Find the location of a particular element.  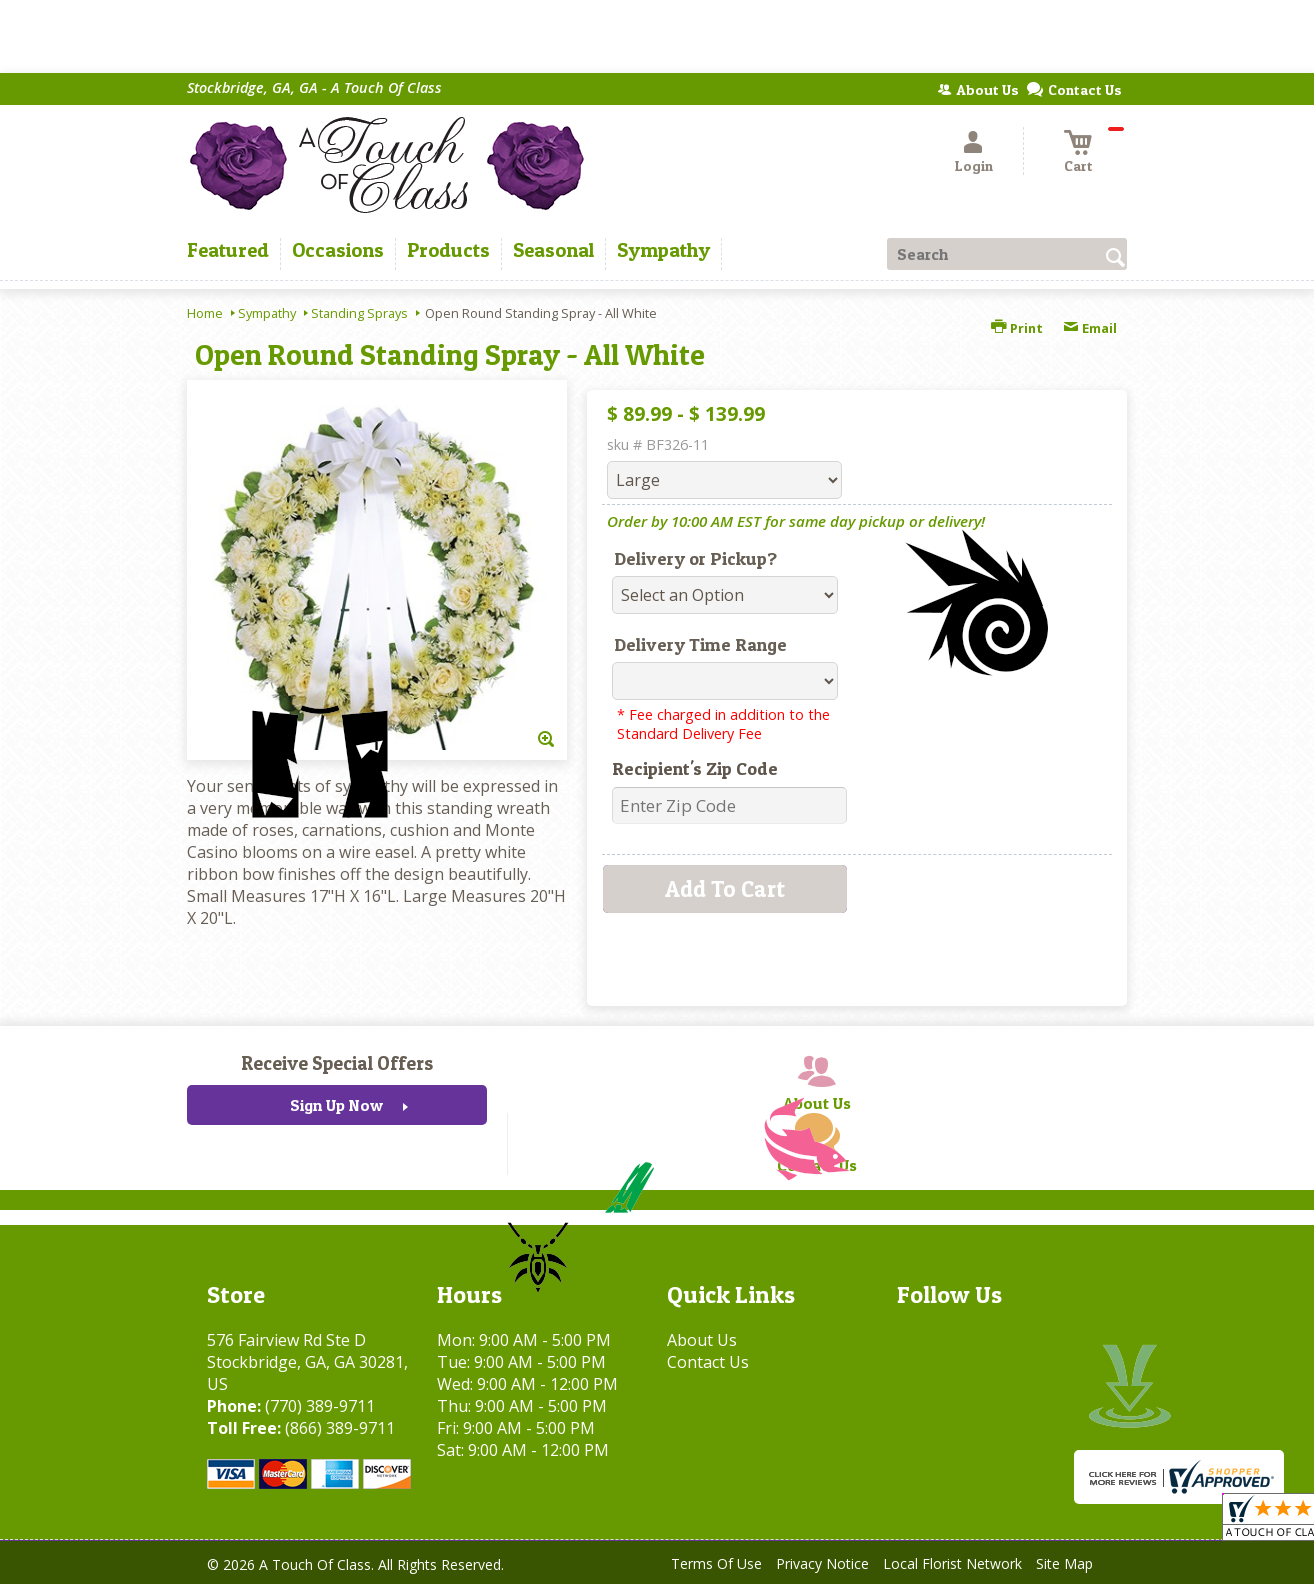

wood or lumber resource in a crafting game is located at coordinates (629, 1187).